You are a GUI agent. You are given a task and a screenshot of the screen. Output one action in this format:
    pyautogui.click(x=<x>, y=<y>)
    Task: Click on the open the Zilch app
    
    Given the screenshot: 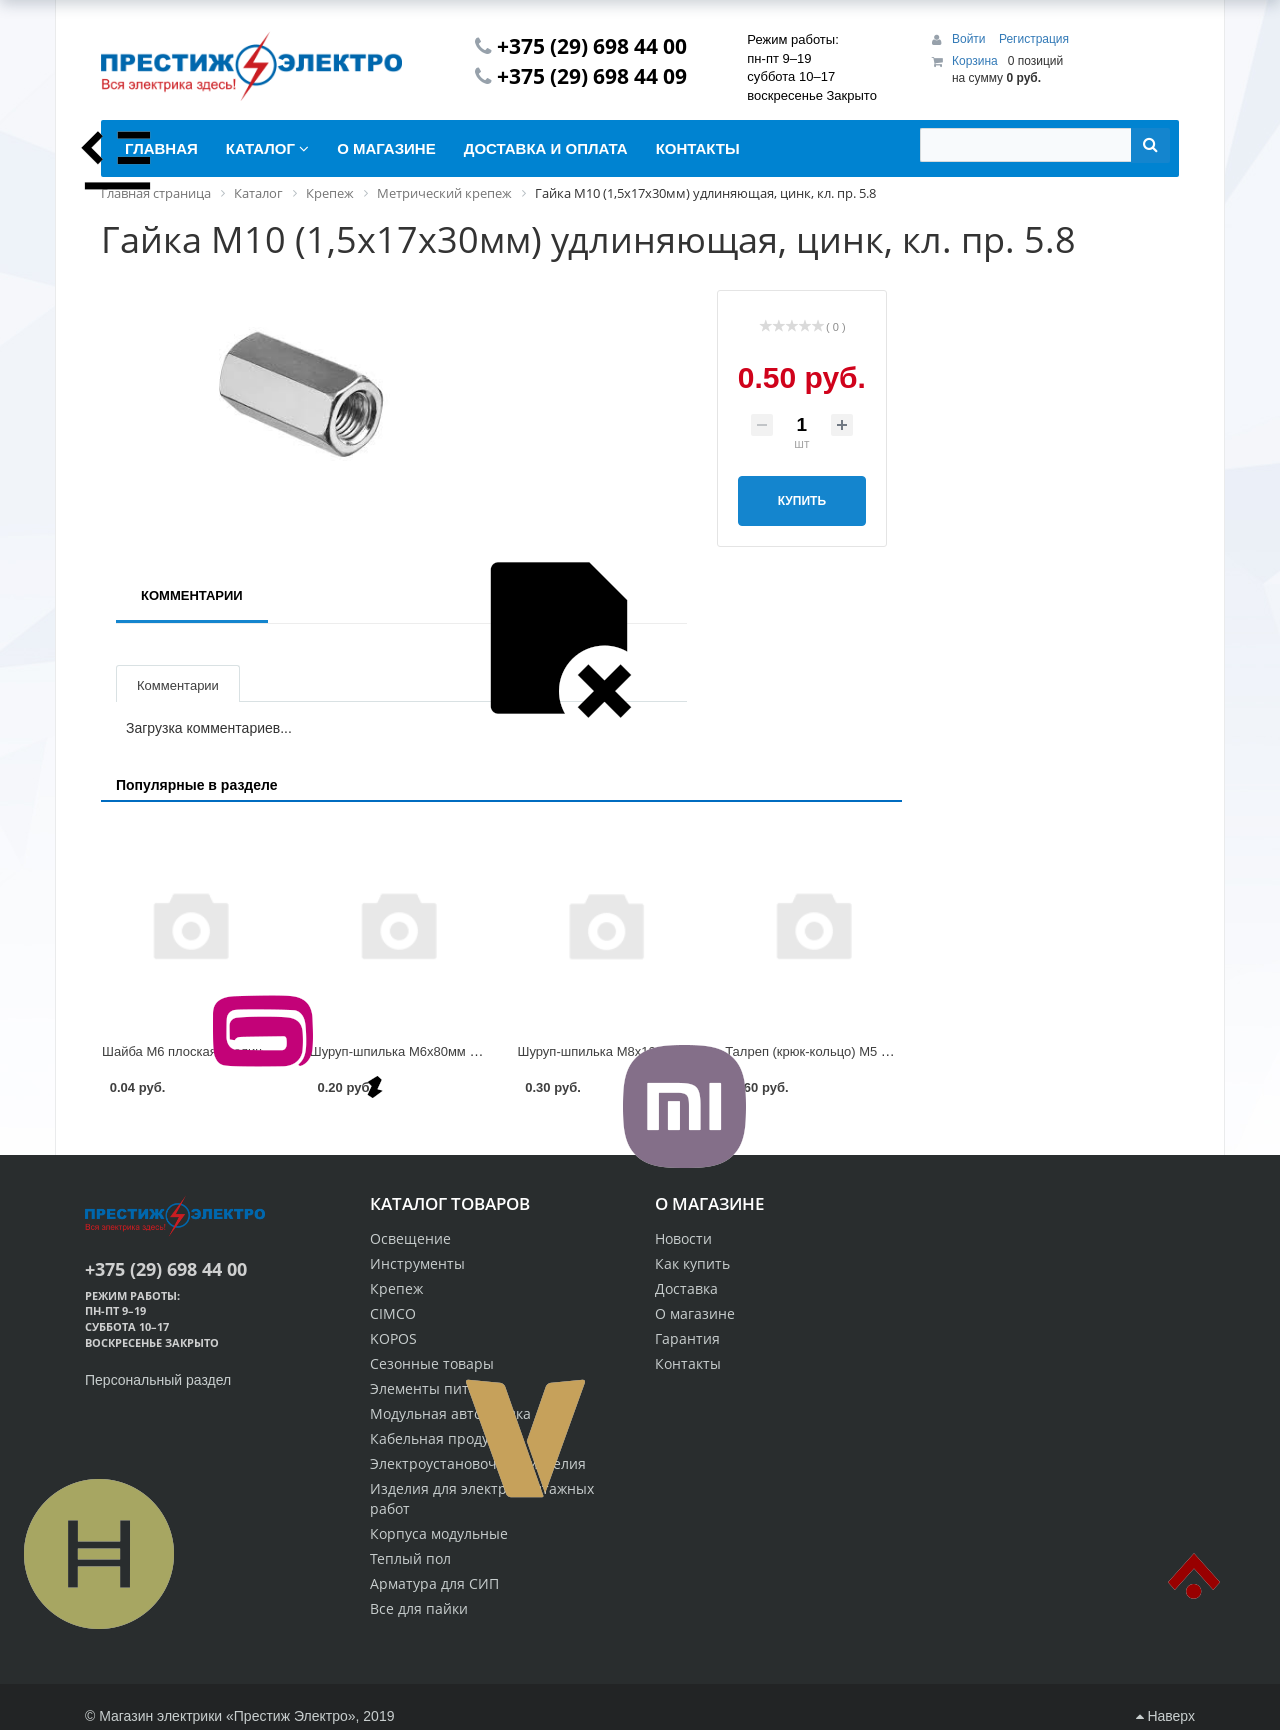 What is the action you would take?
    pyautogui.click(x=375, y=1087)
    